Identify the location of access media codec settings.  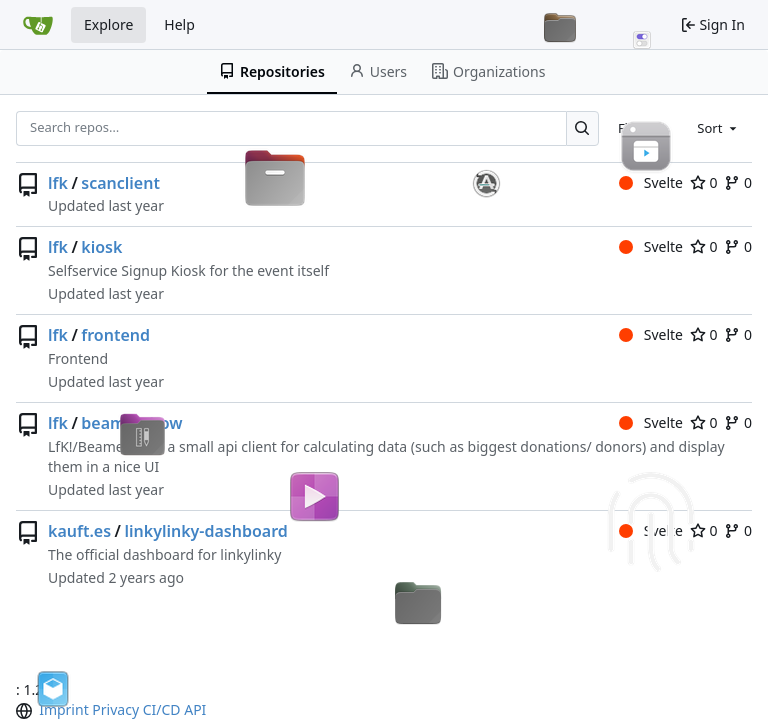
(314, 496).